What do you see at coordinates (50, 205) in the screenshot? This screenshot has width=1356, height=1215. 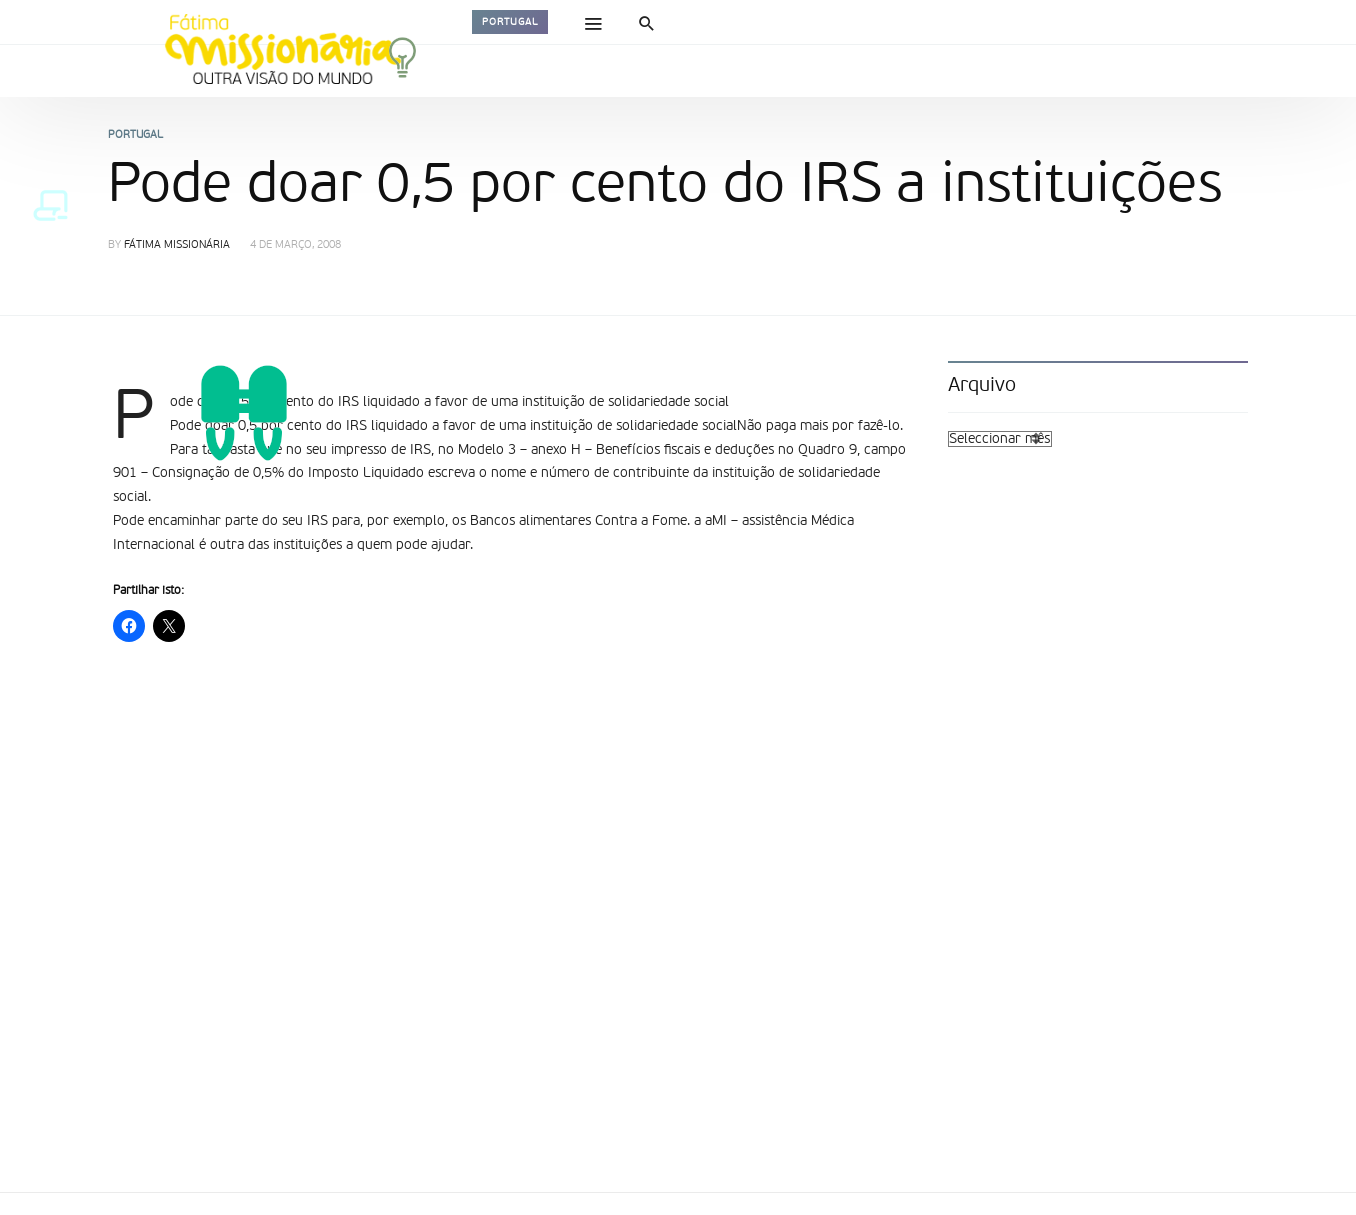 I see `remove a script or code file` at bounding box center [50, 205].